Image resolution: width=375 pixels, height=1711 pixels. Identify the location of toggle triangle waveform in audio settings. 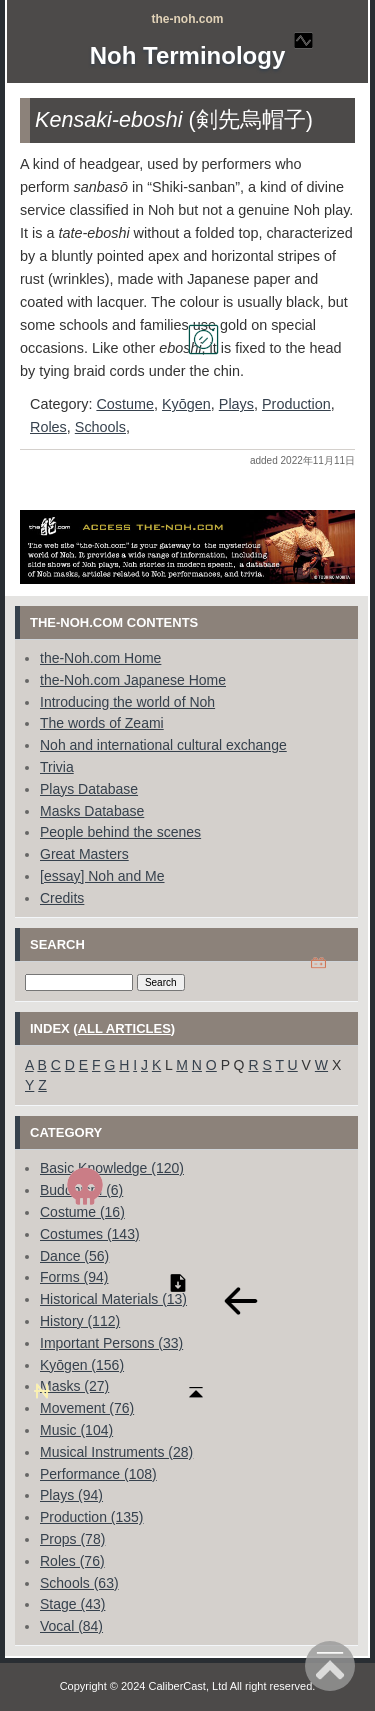
(303, 40).